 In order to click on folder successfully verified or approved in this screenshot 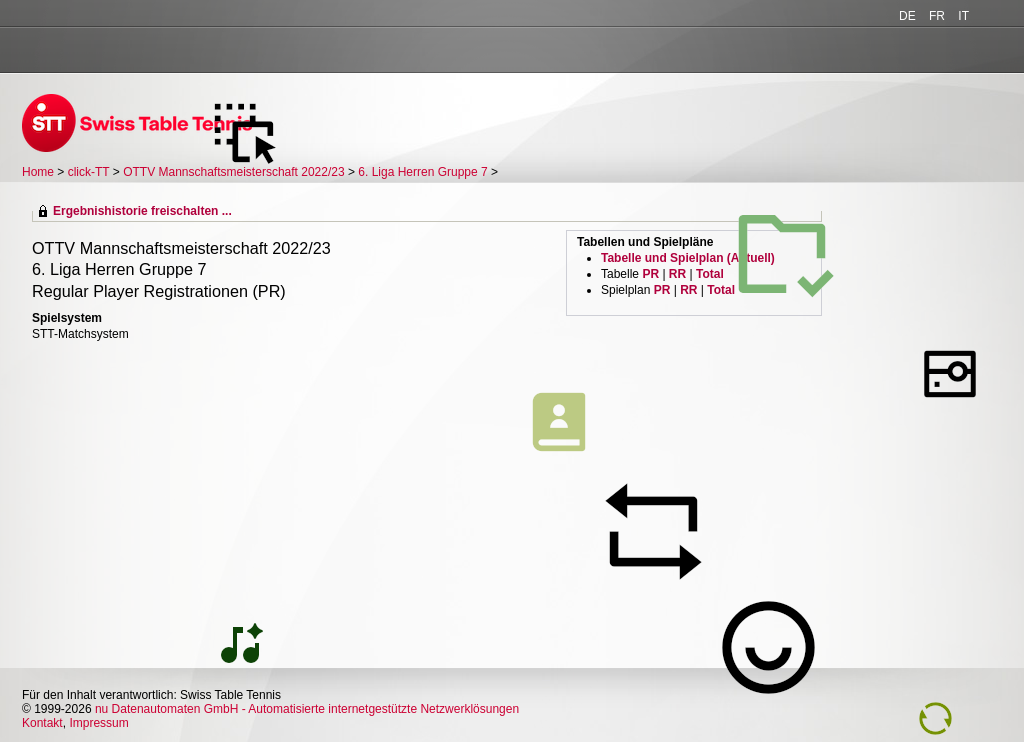, I will do `click(782, 254)`.